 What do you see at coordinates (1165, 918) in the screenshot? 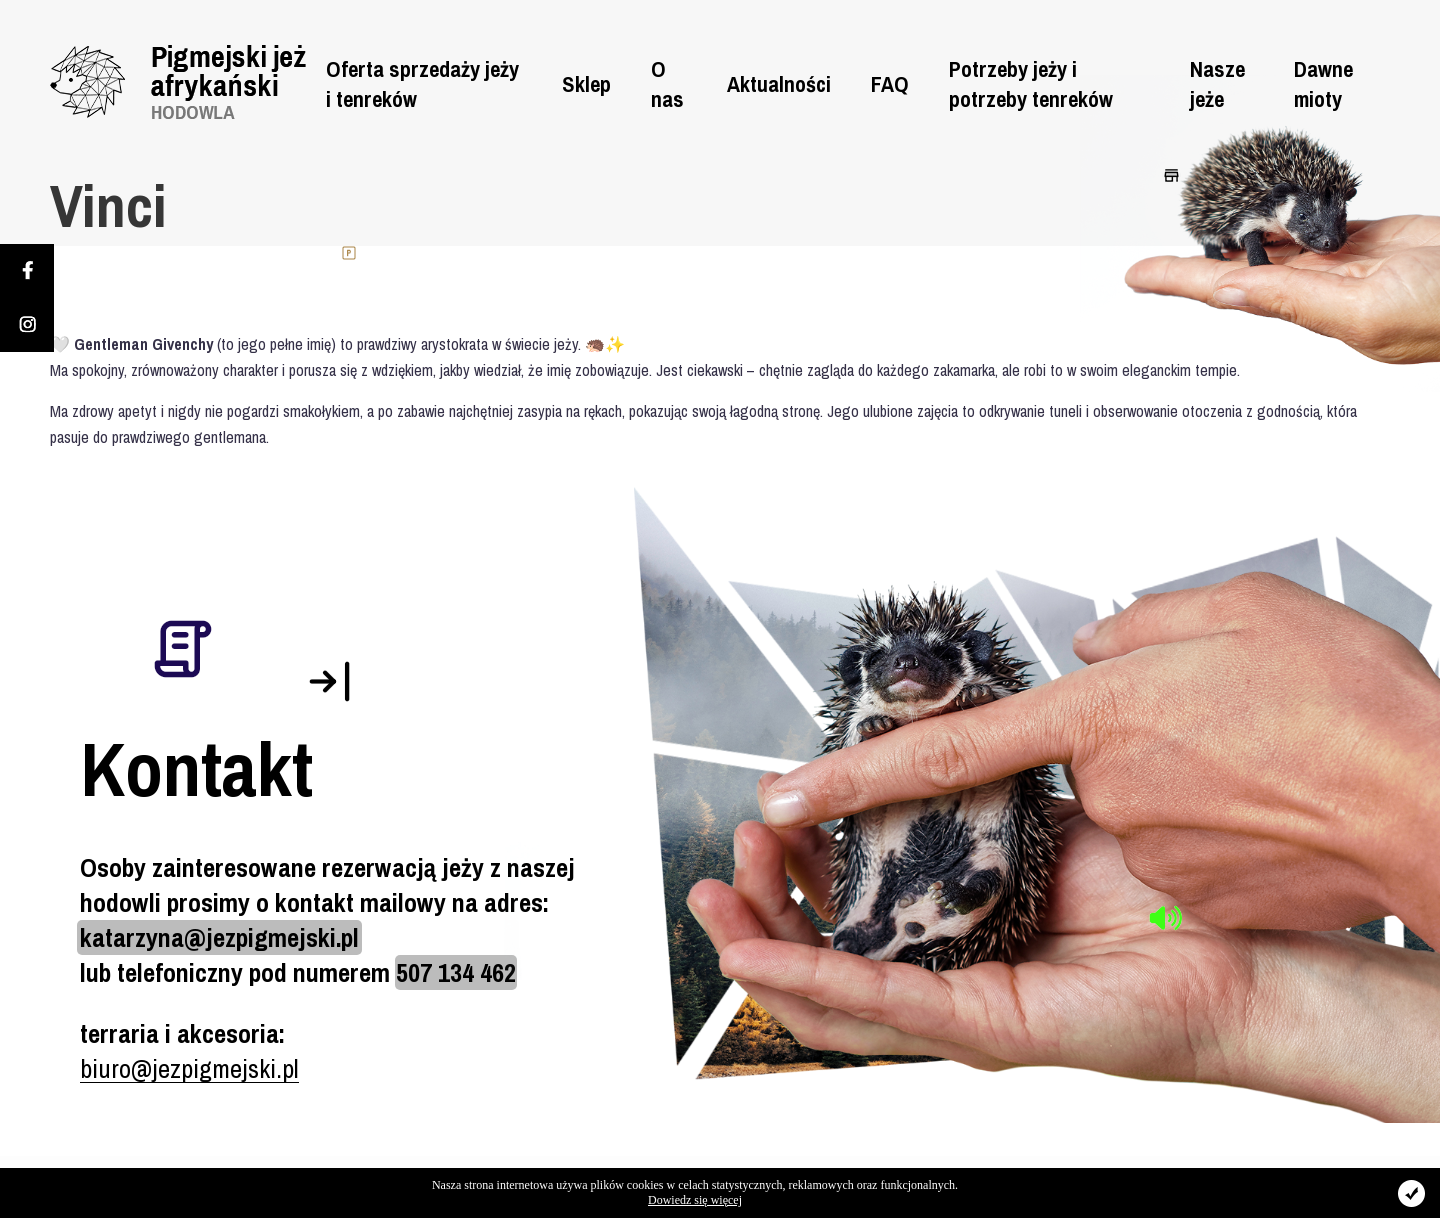
I see `volume is set to high` at bounding box center [1165, 918].